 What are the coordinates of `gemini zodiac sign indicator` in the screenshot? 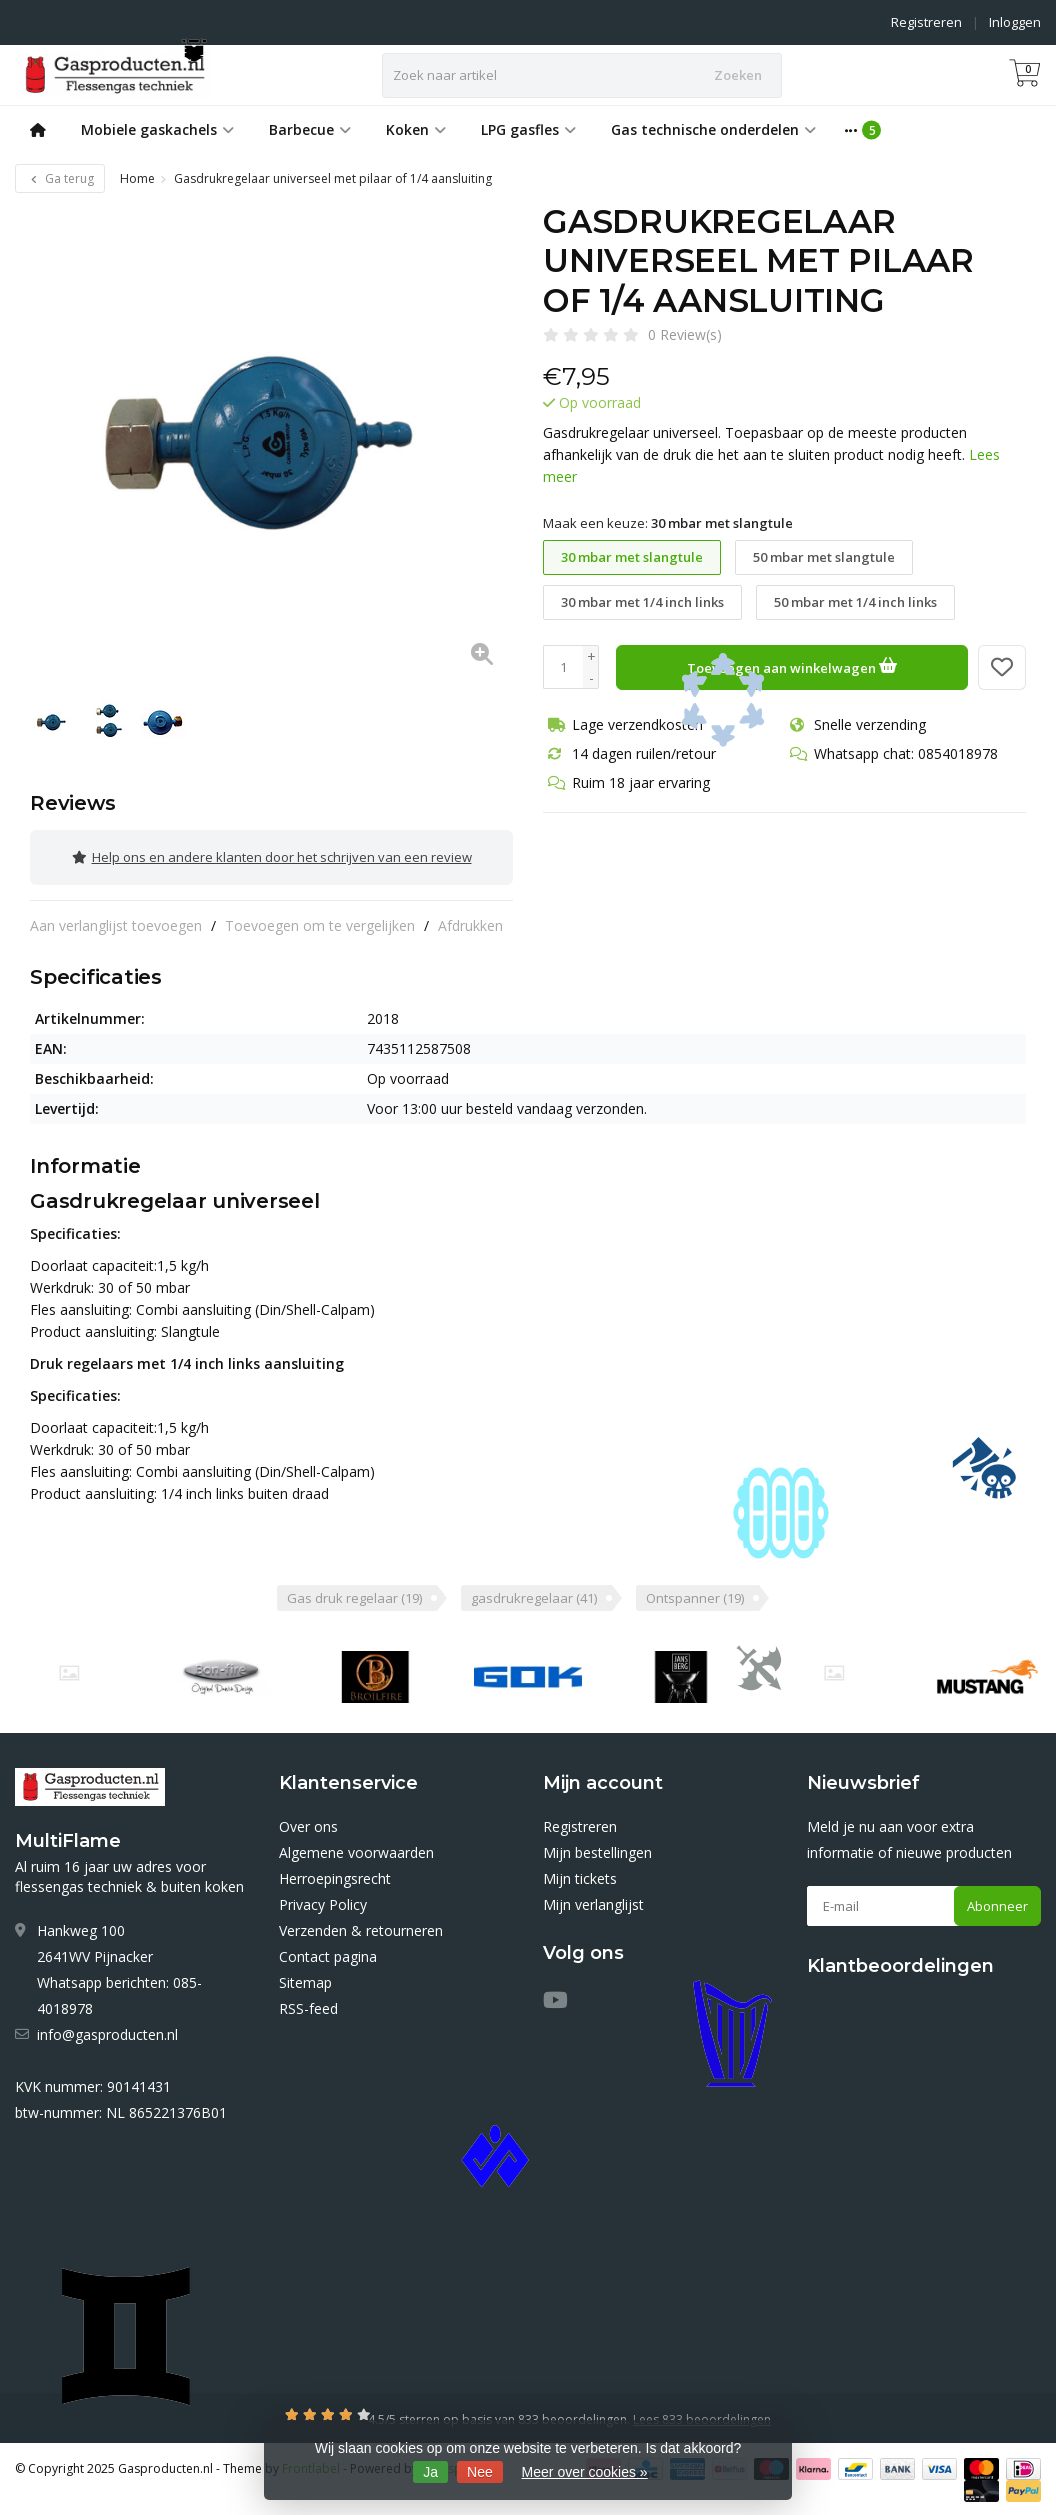 It's located at (126, 2336).